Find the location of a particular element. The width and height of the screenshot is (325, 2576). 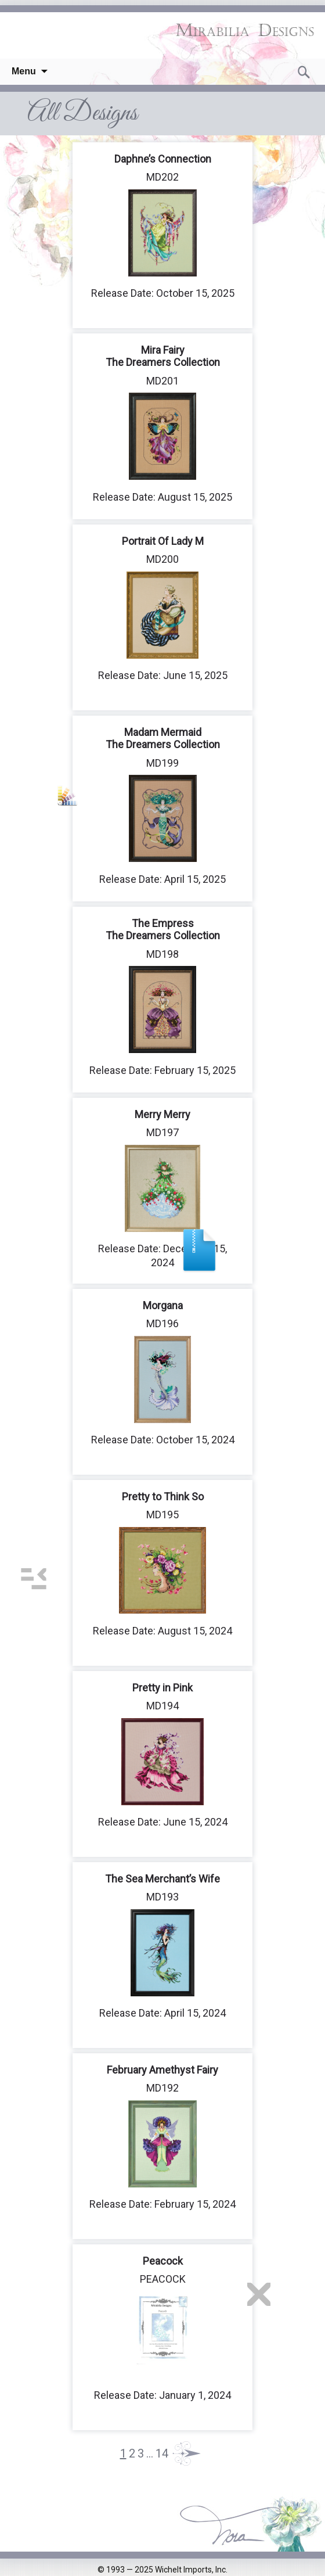

customize desktop theme and appearance is located at coordinates (67, 796).